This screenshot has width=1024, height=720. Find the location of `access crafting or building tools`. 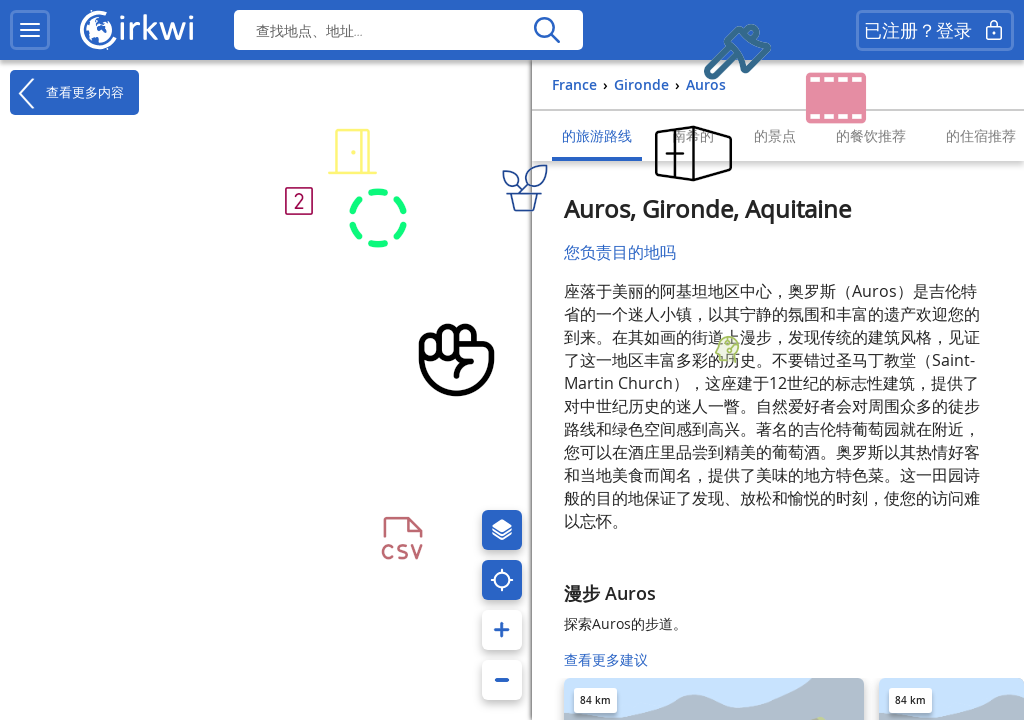

access crafting or building tools is located at coordinates (737, 54).